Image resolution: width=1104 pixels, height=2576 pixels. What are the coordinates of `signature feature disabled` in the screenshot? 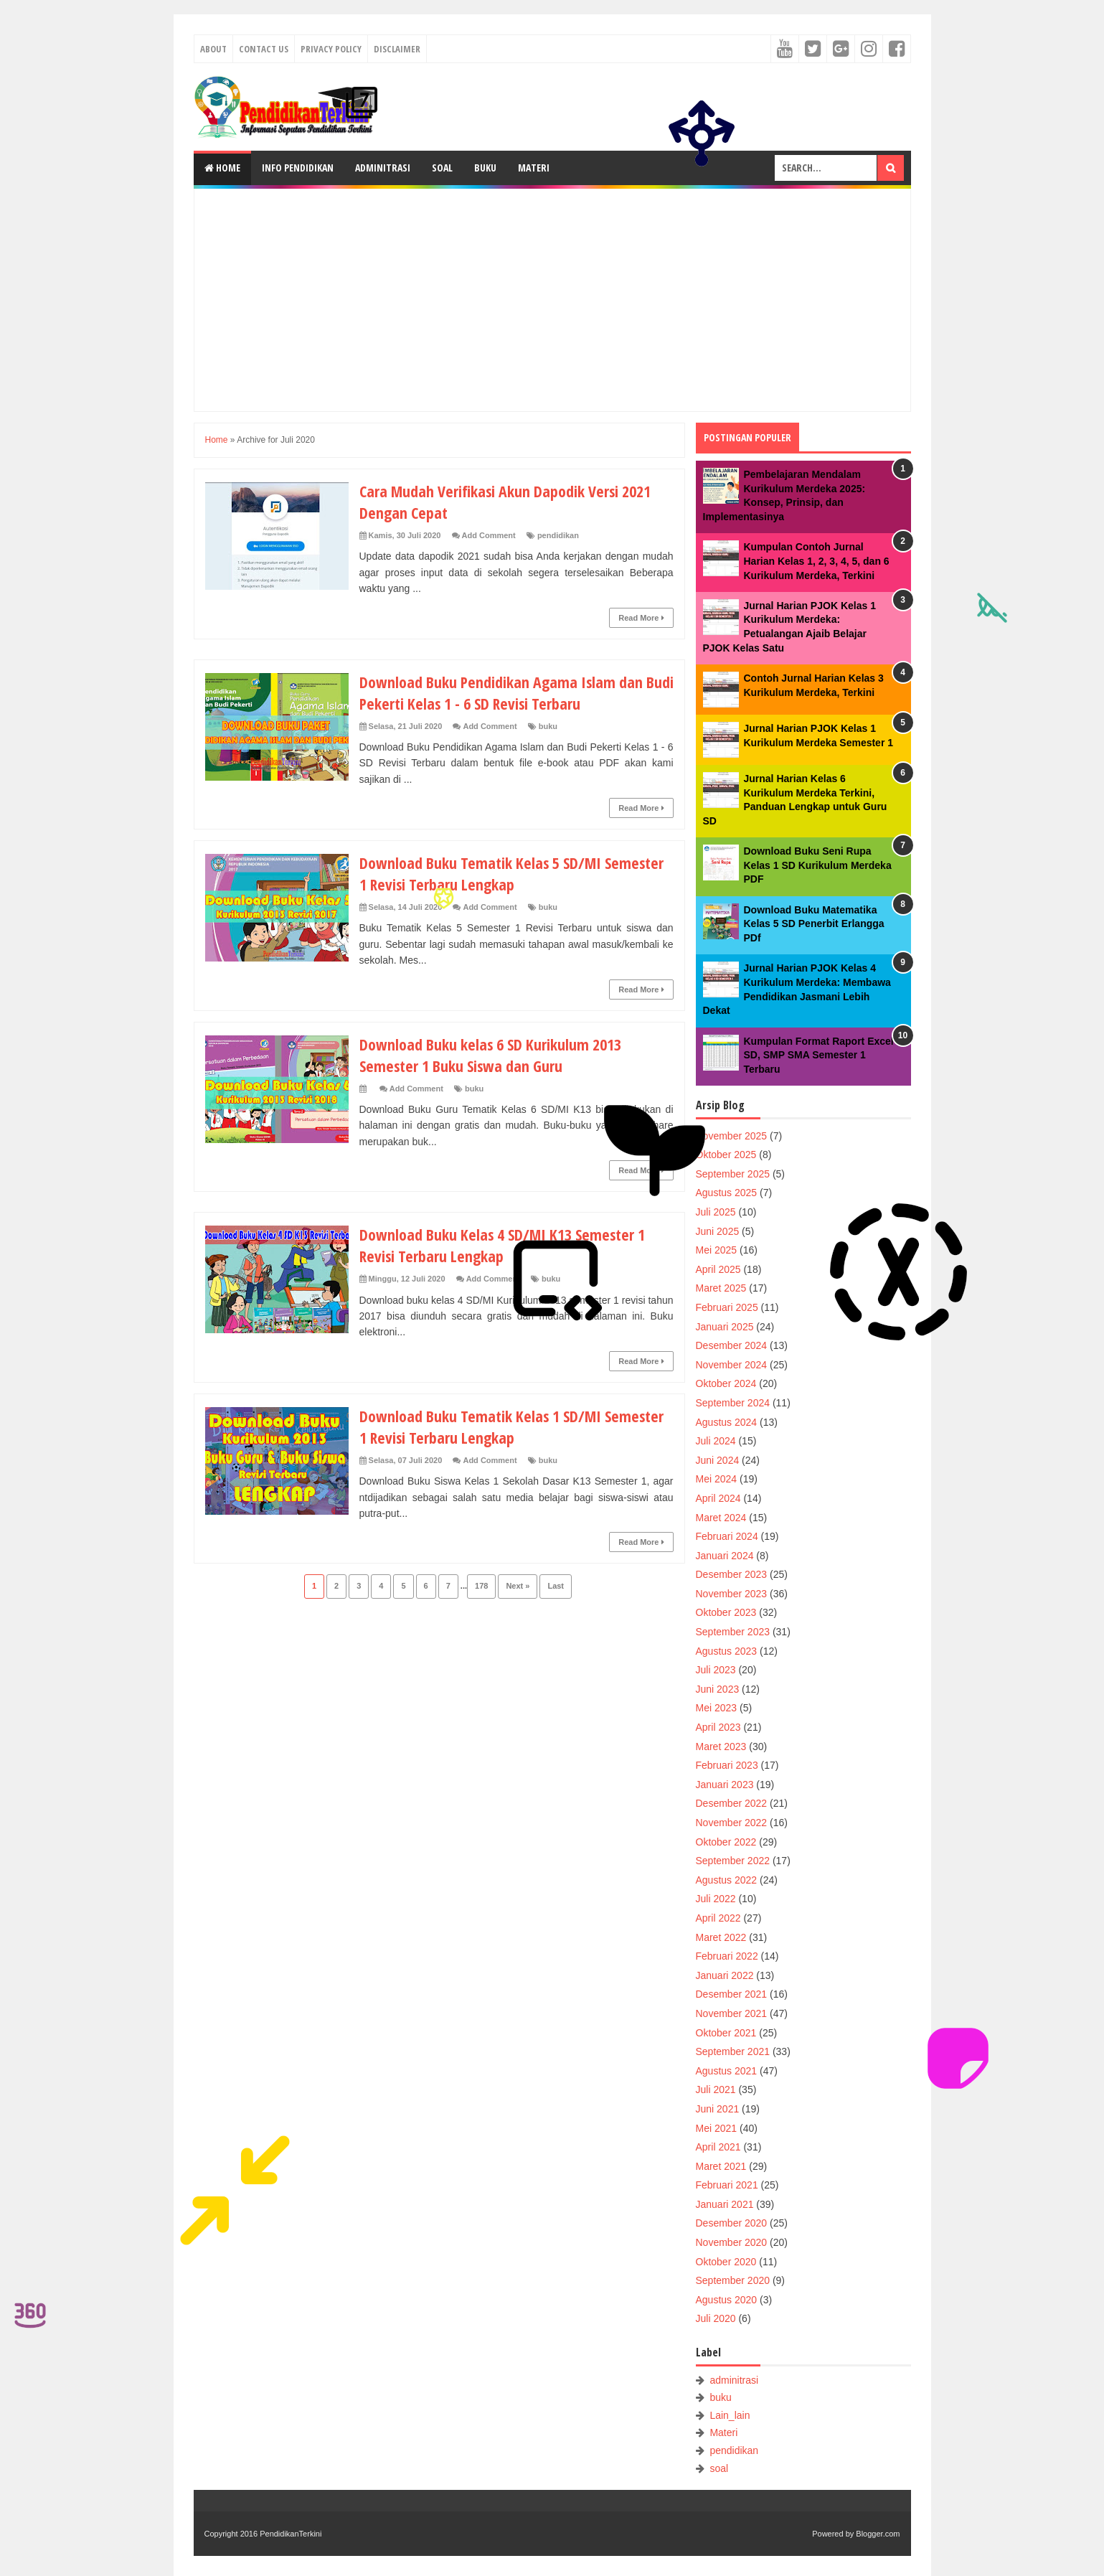 It's located at (992, 608).